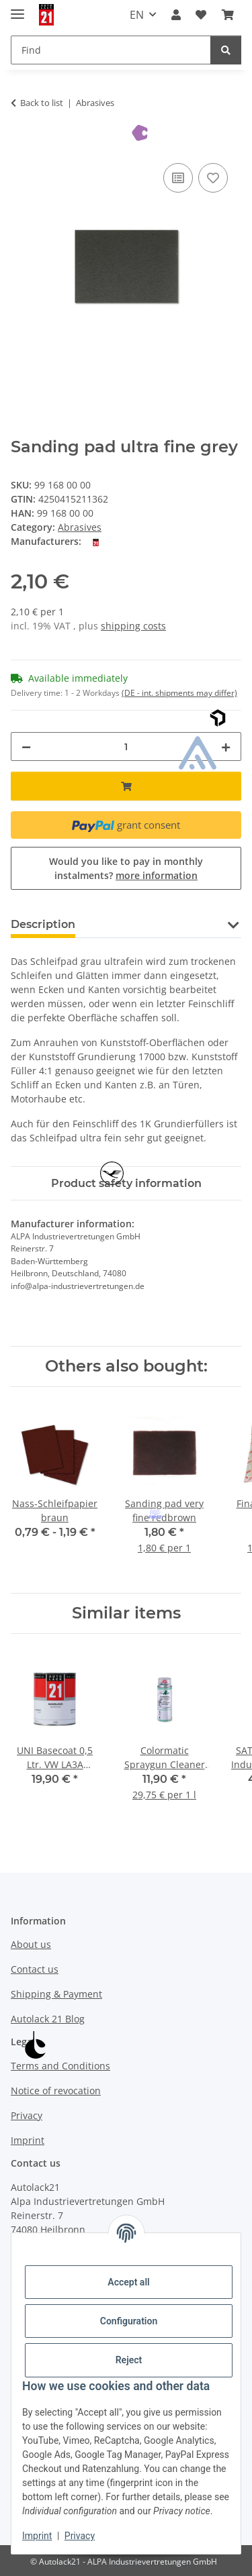  What do you see at coordinates (218, 718) in the screenshot?
I see `new relic application performance monitoring logo` at bounding box center [218, 718].